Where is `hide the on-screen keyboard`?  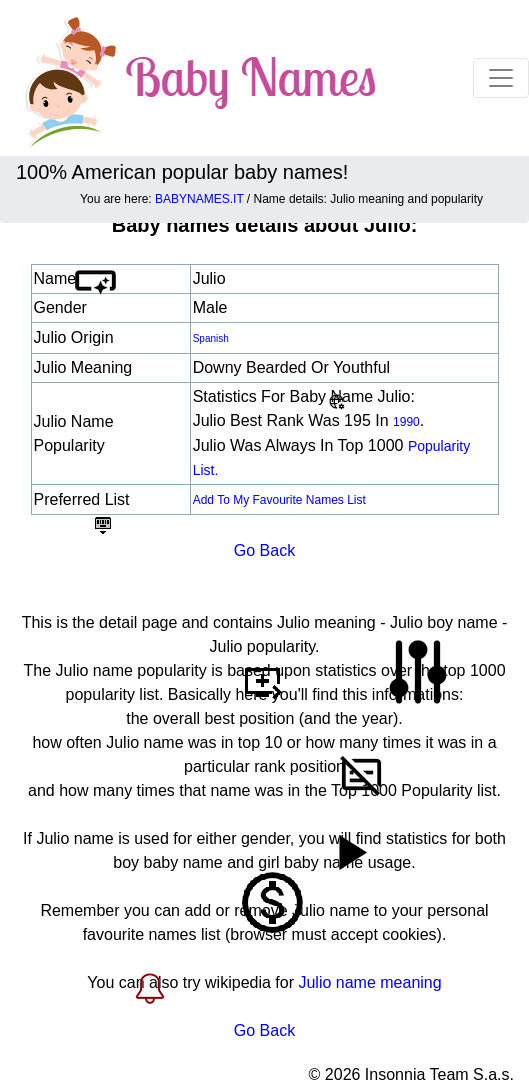
hide the on-screen keyboard is located at coordinates (103, 525).